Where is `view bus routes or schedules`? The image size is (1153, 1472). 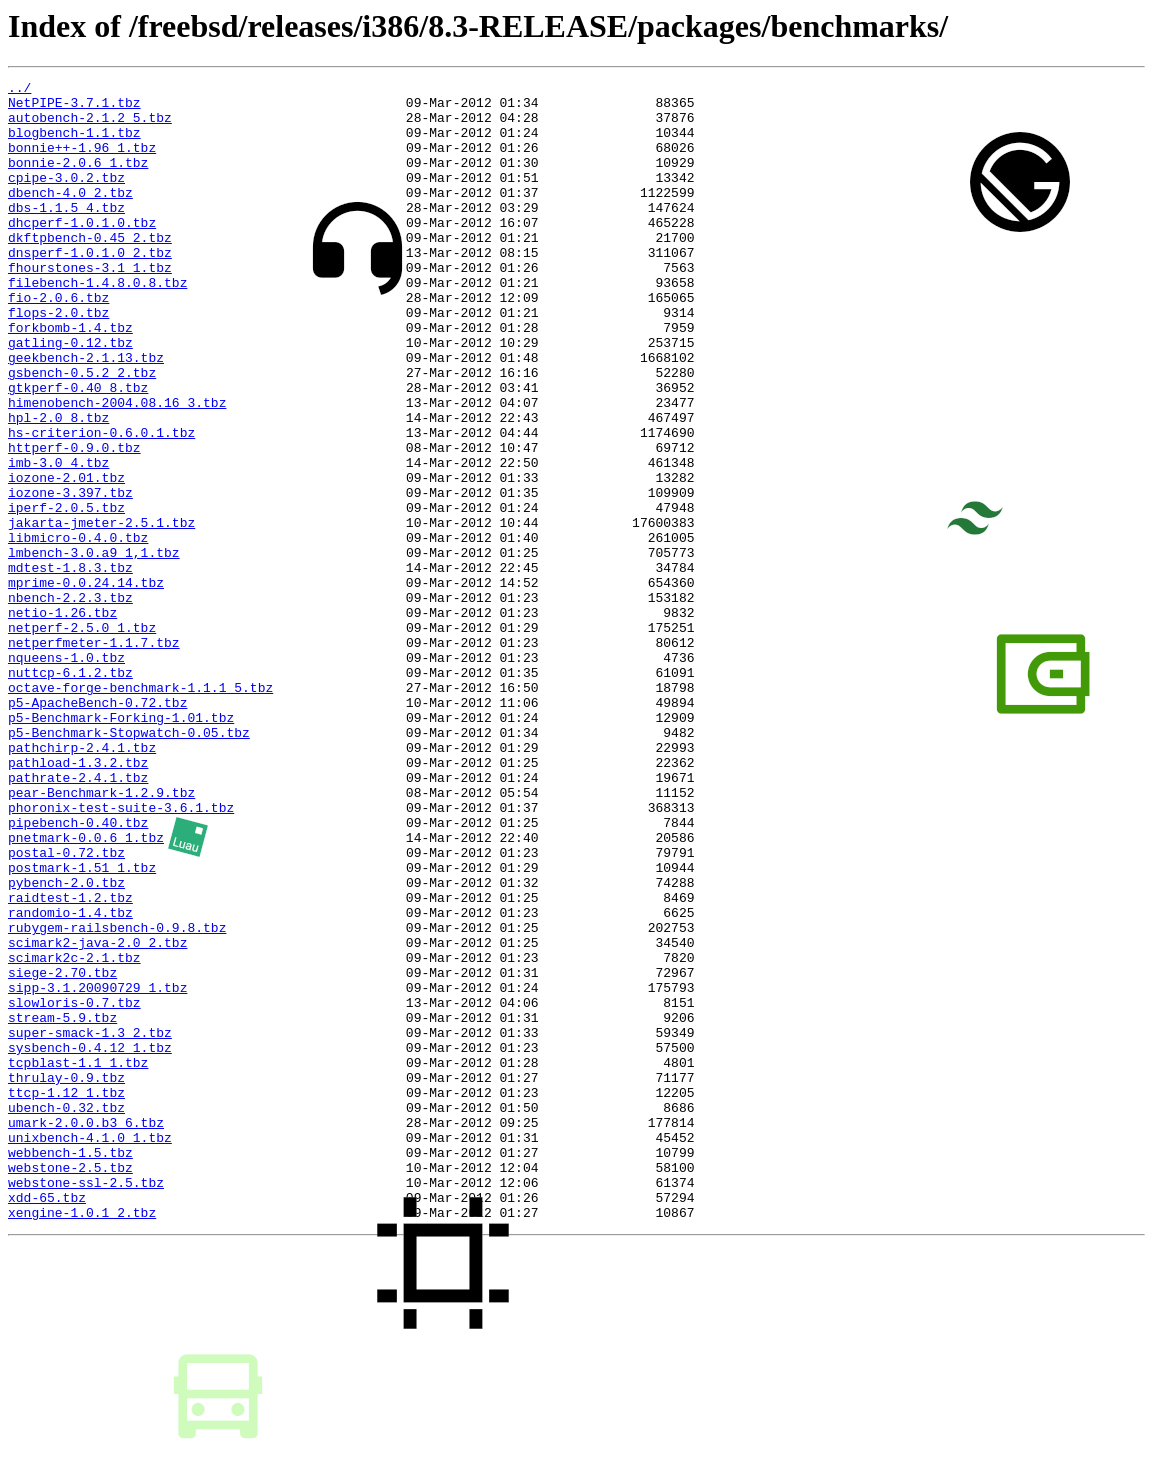
view bus routes or schedules is located at coordinates (218, 1394).